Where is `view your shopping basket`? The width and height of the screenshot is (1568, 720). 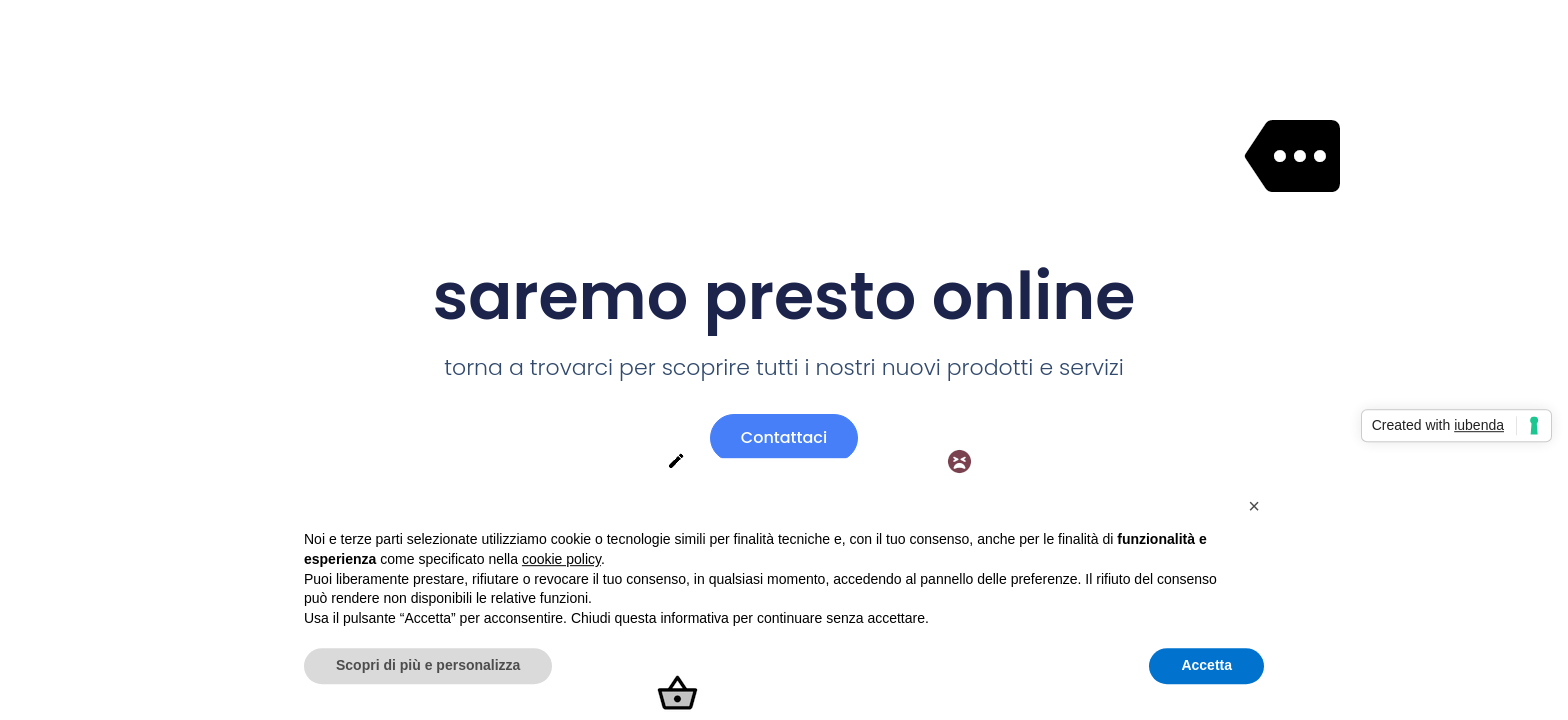 view your shopping basket is located at coordinates (677, 693).